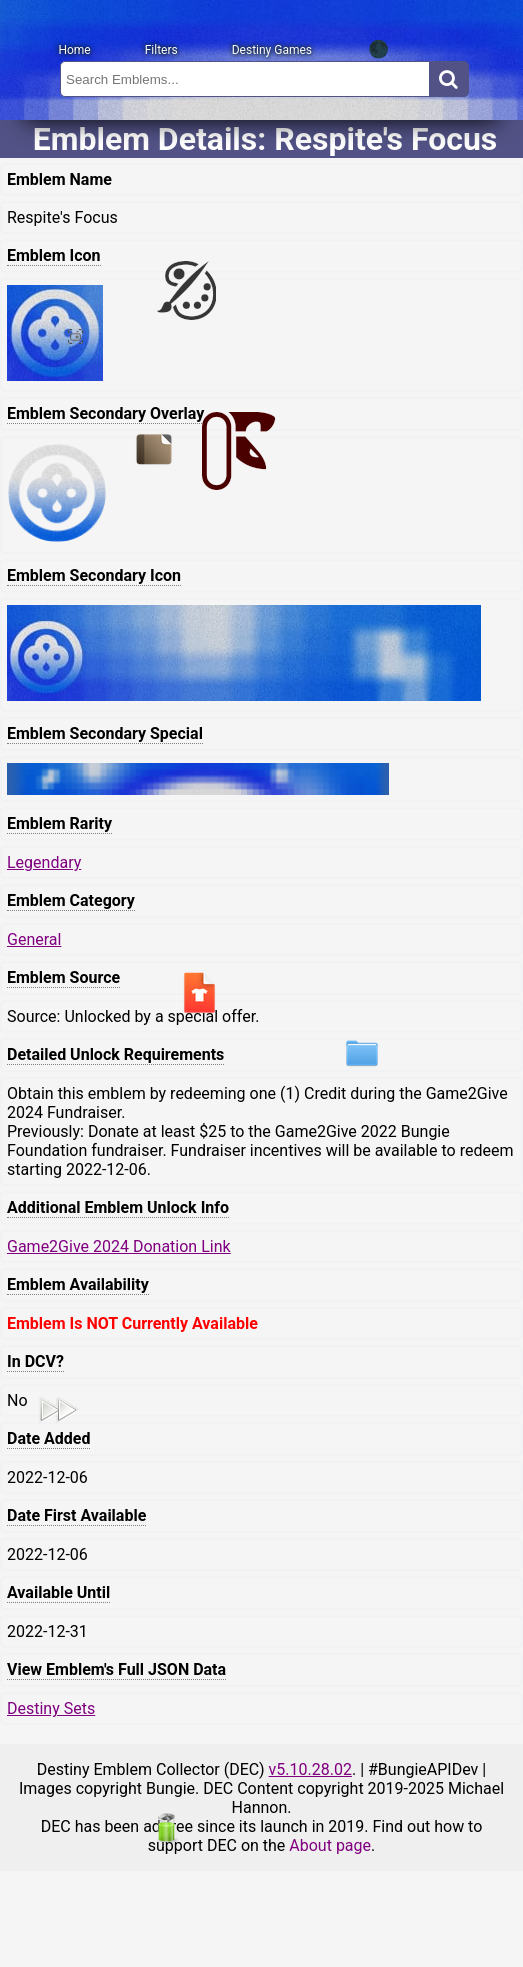 Image resolution: width=523 pixels, height=1967 pixels. I want to click on access system utilities and tools, so click(241, 451).